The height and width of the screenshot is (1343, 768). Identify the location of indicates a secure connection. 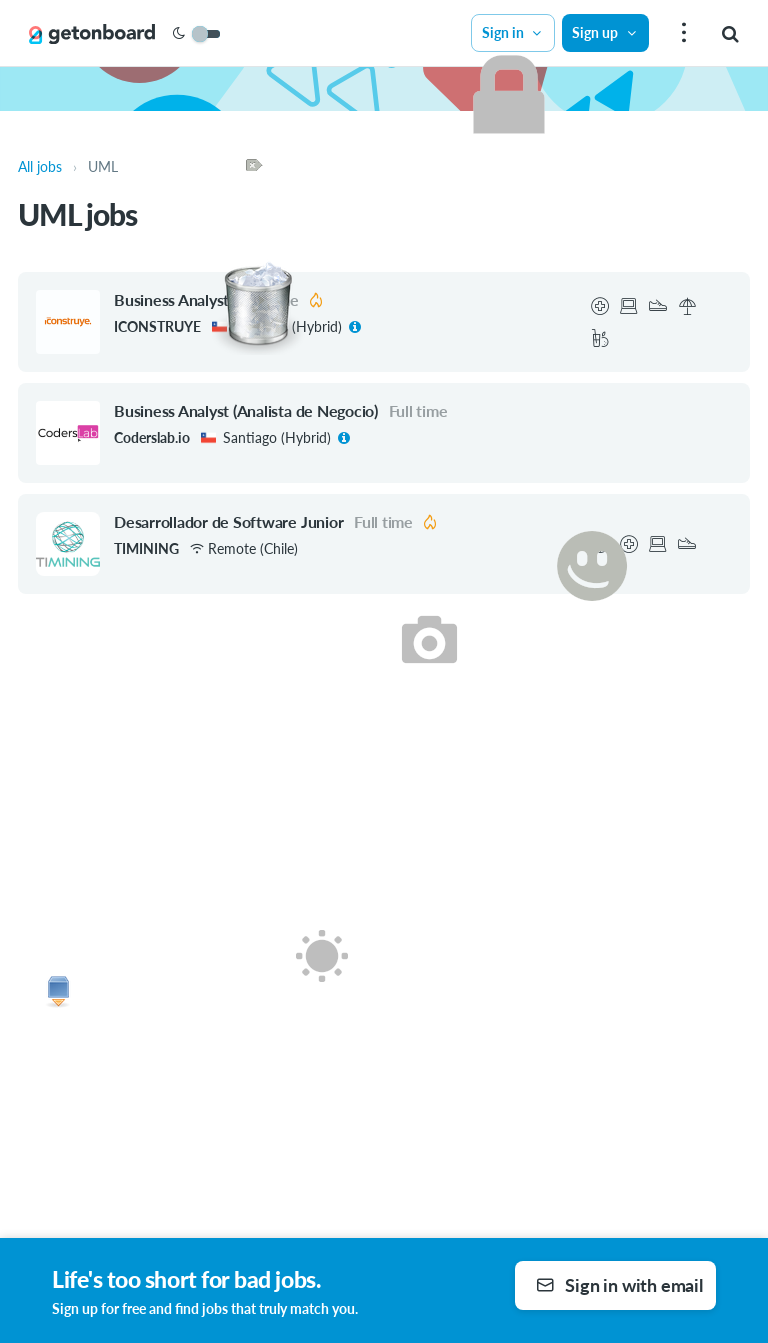
(509, 98).